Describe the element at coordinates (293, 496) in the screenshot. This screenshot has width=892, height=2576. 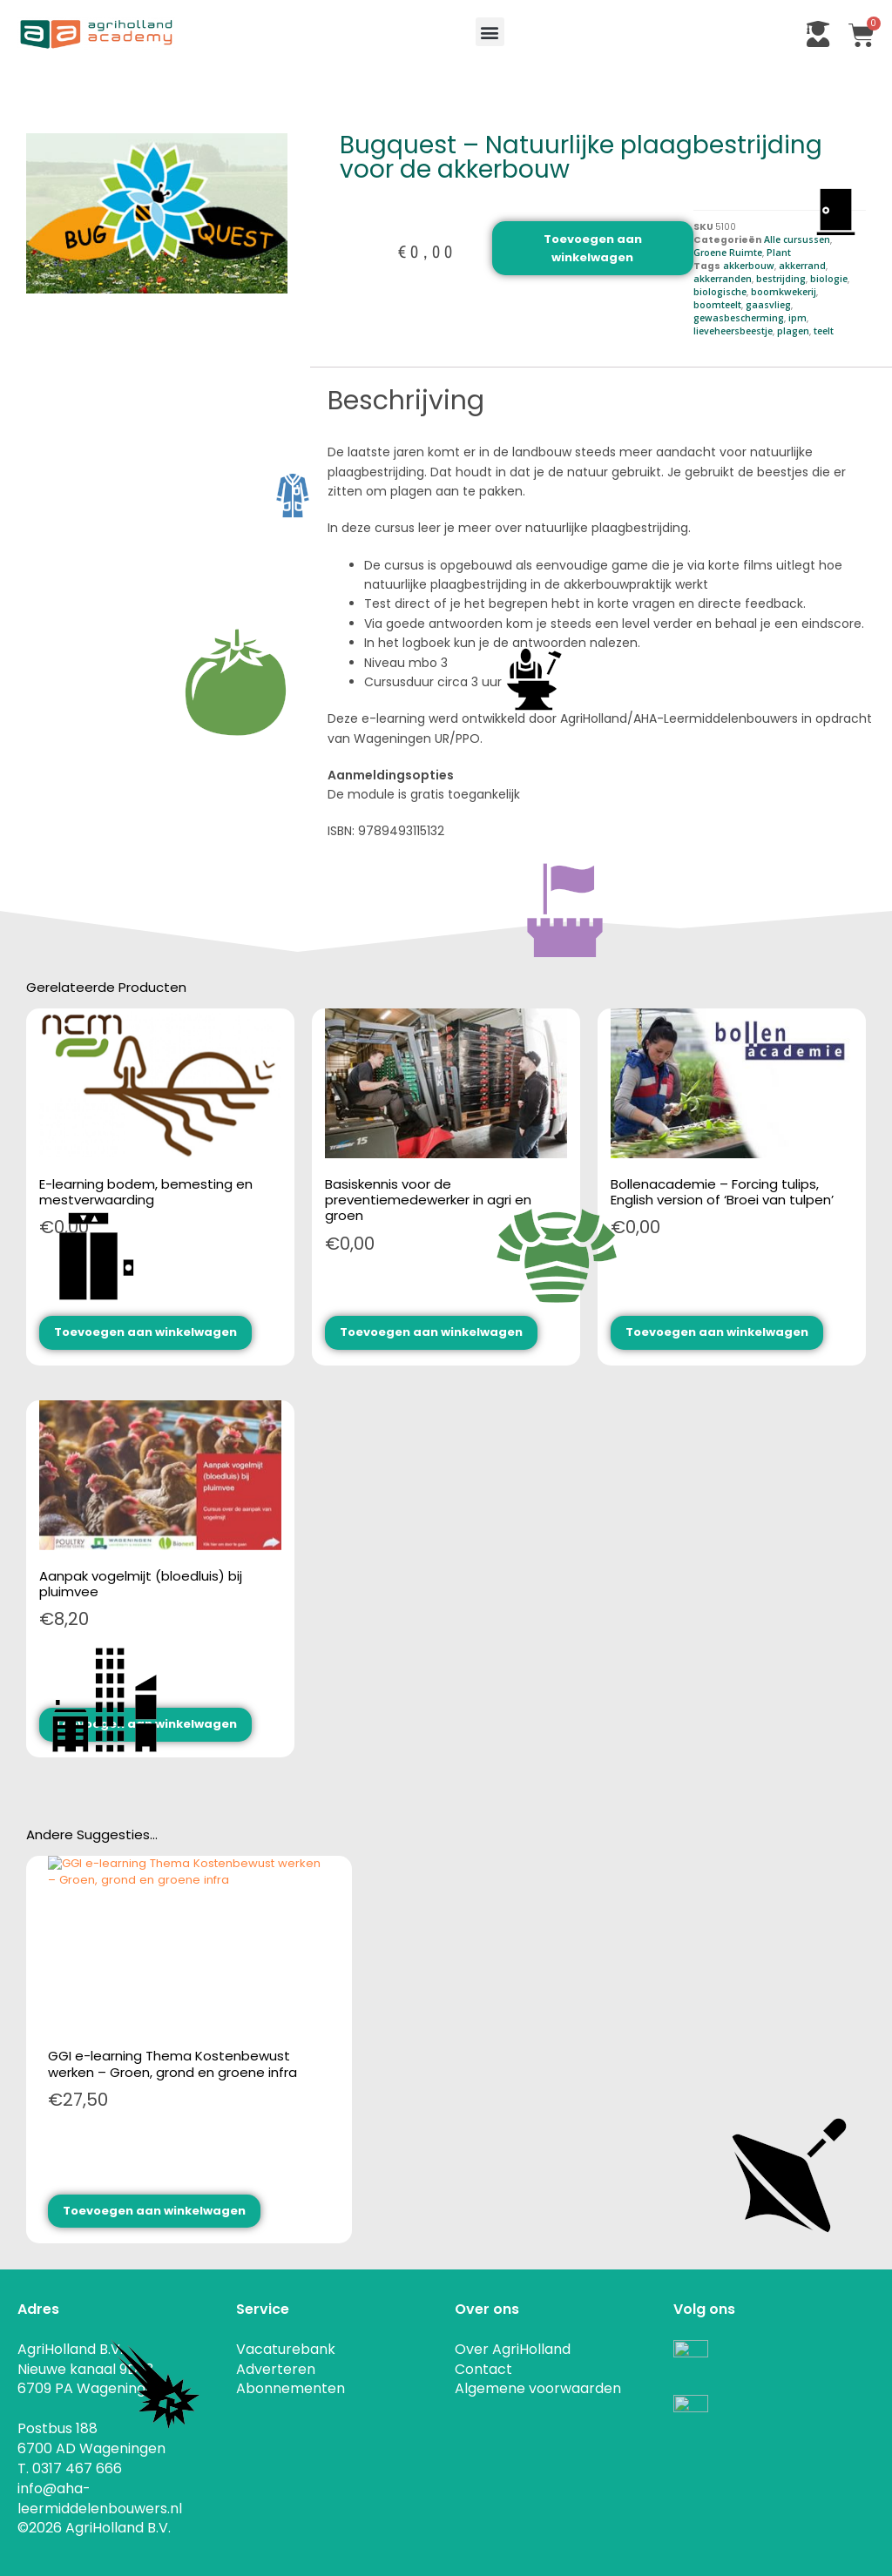
I see `access science or laboratory features` at that location.